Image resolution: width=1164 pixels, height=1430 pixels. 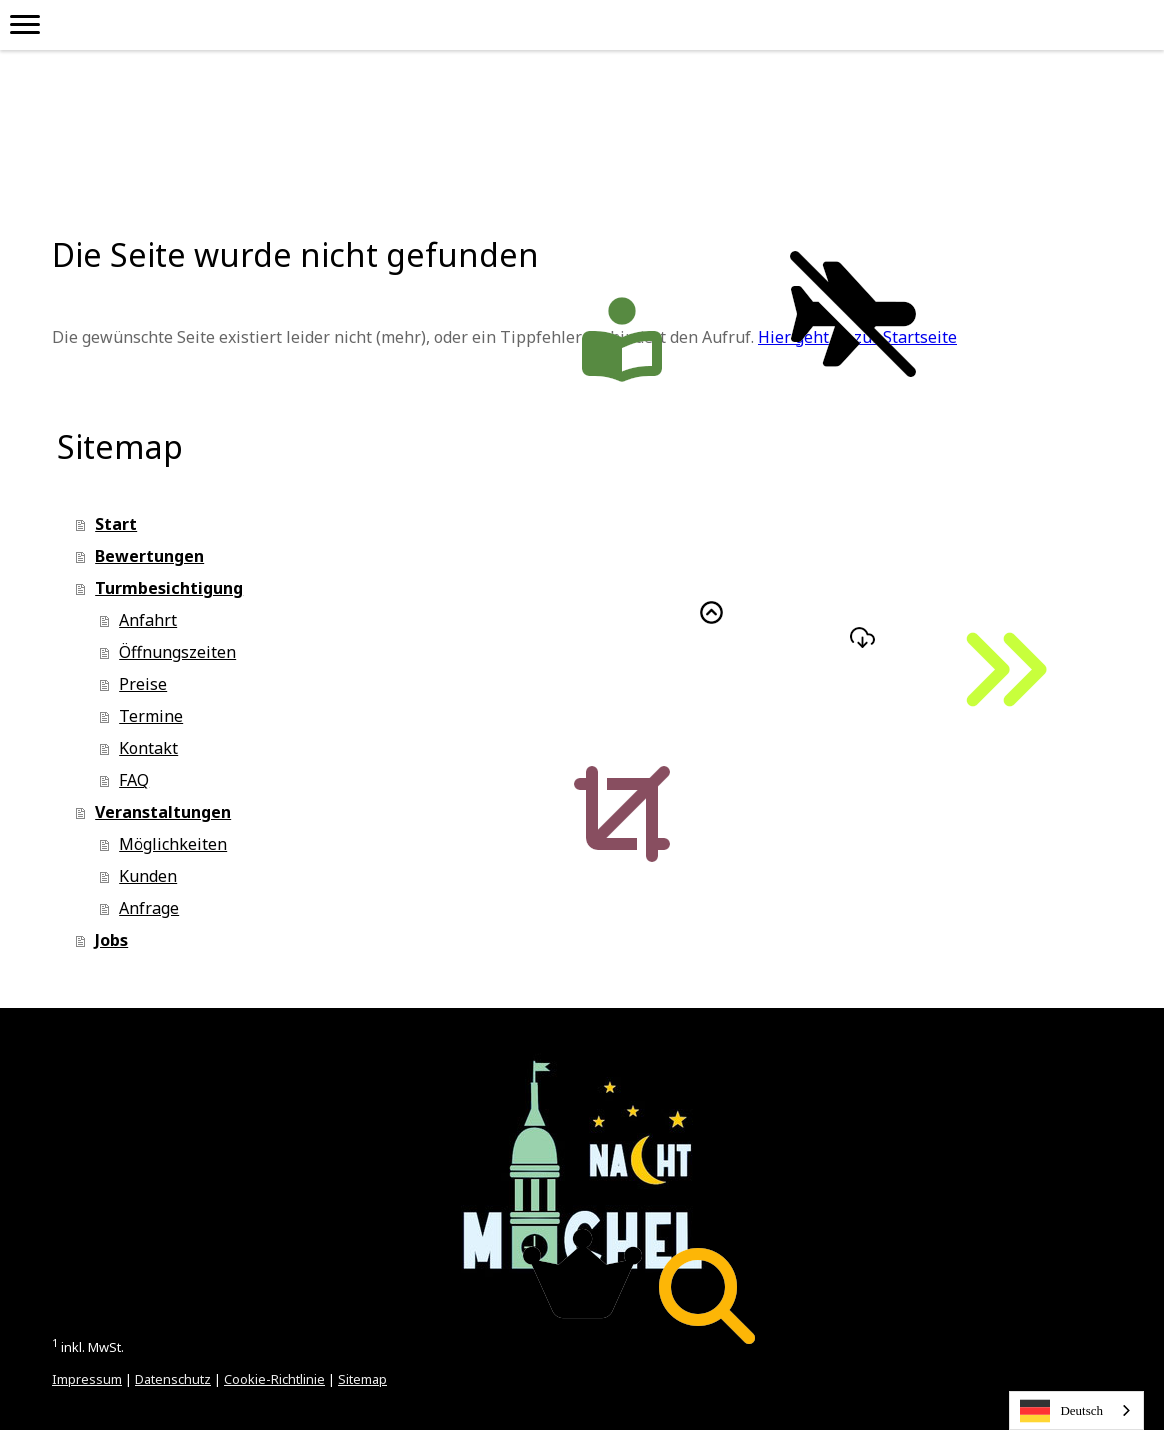 What do you see at coordinates (622, 341) in the screenshot?
I see `open reading mode or e-reader view` at bounding box center [622, 341].